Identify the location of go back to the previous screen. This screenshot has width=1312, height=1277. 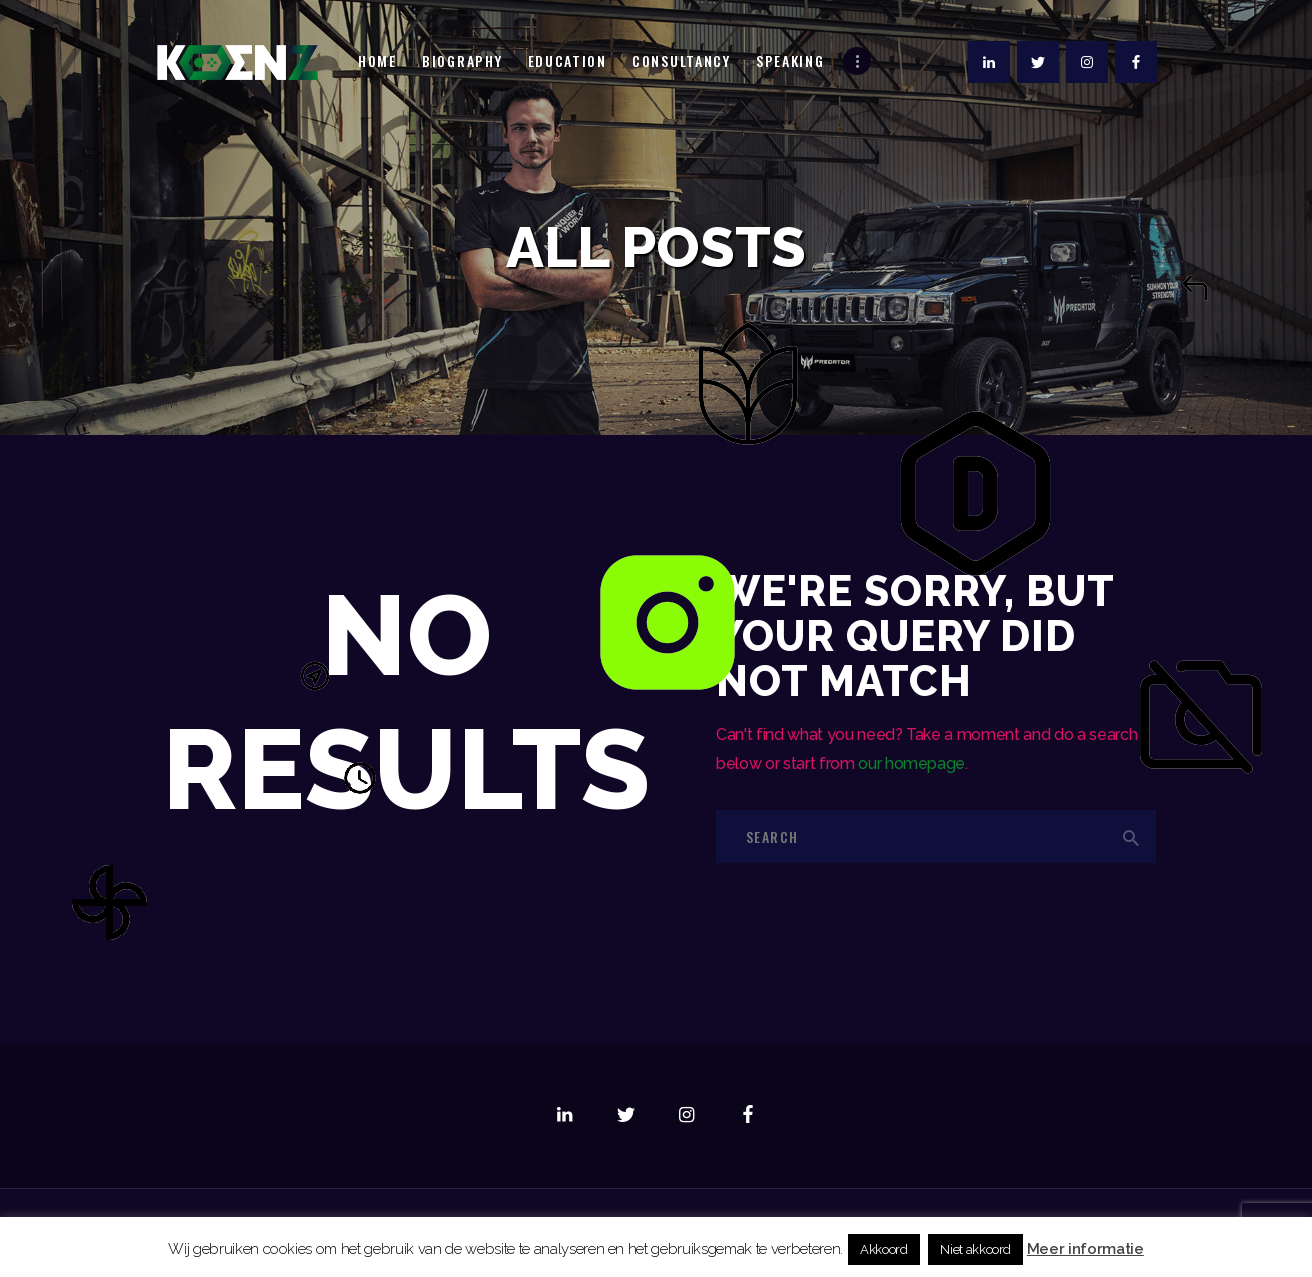
(1195, 288).